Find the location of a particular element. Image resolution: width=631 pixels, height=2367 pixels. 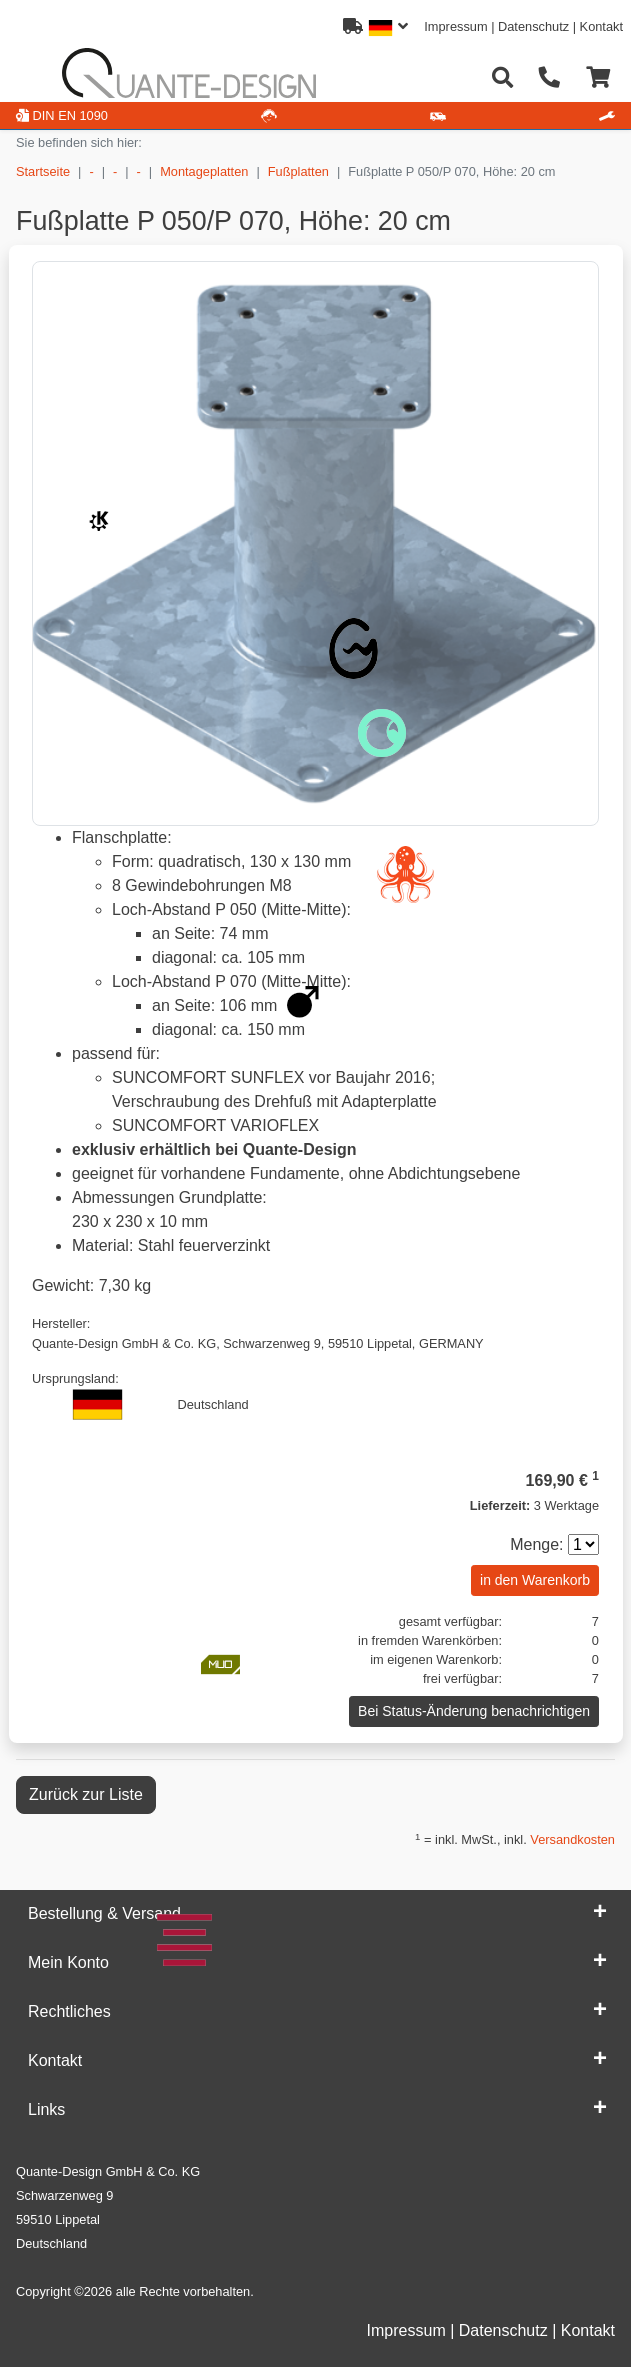

center-align text or content is located at coordinates (184, 1938).